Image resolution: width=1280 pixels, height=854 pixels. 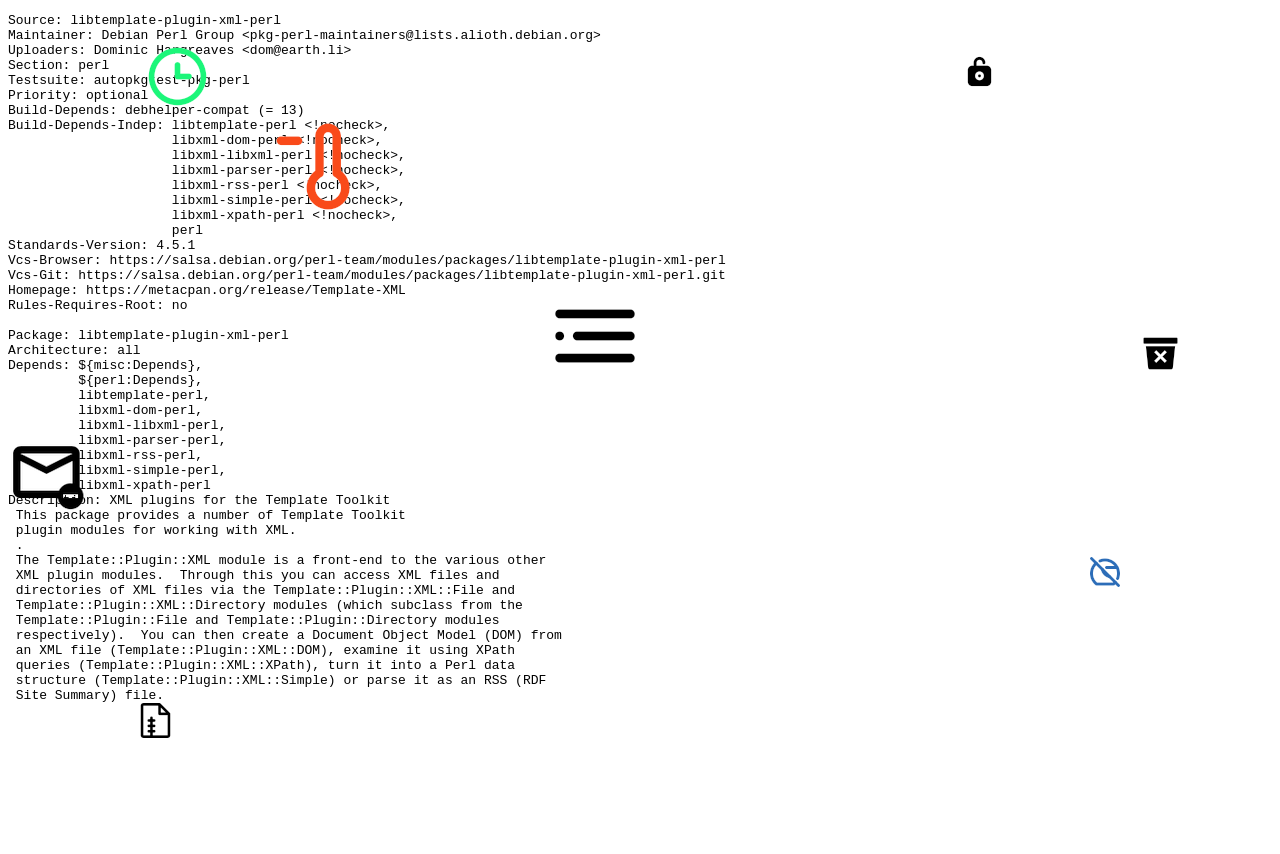 What do you see at coordinates (979, 71) in the screenshot?
I see `unlock a secured item or feature` at bounding box center [979, 71].